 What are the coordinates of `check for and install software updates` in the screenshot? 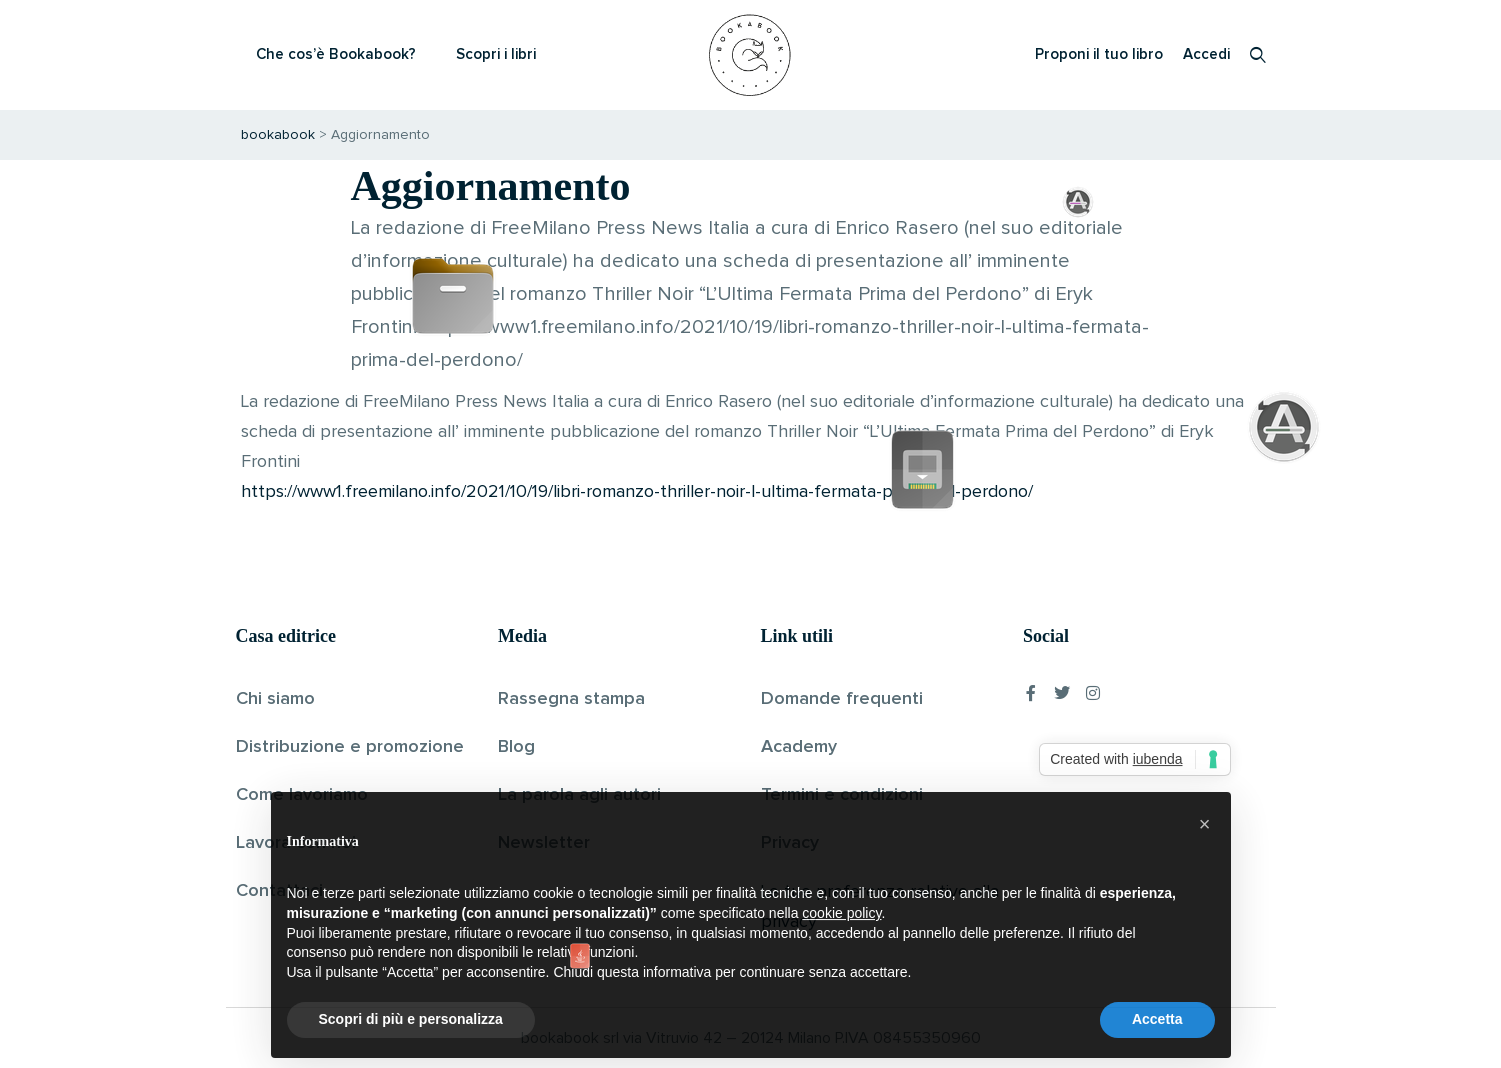 It's located at (1078, 202).